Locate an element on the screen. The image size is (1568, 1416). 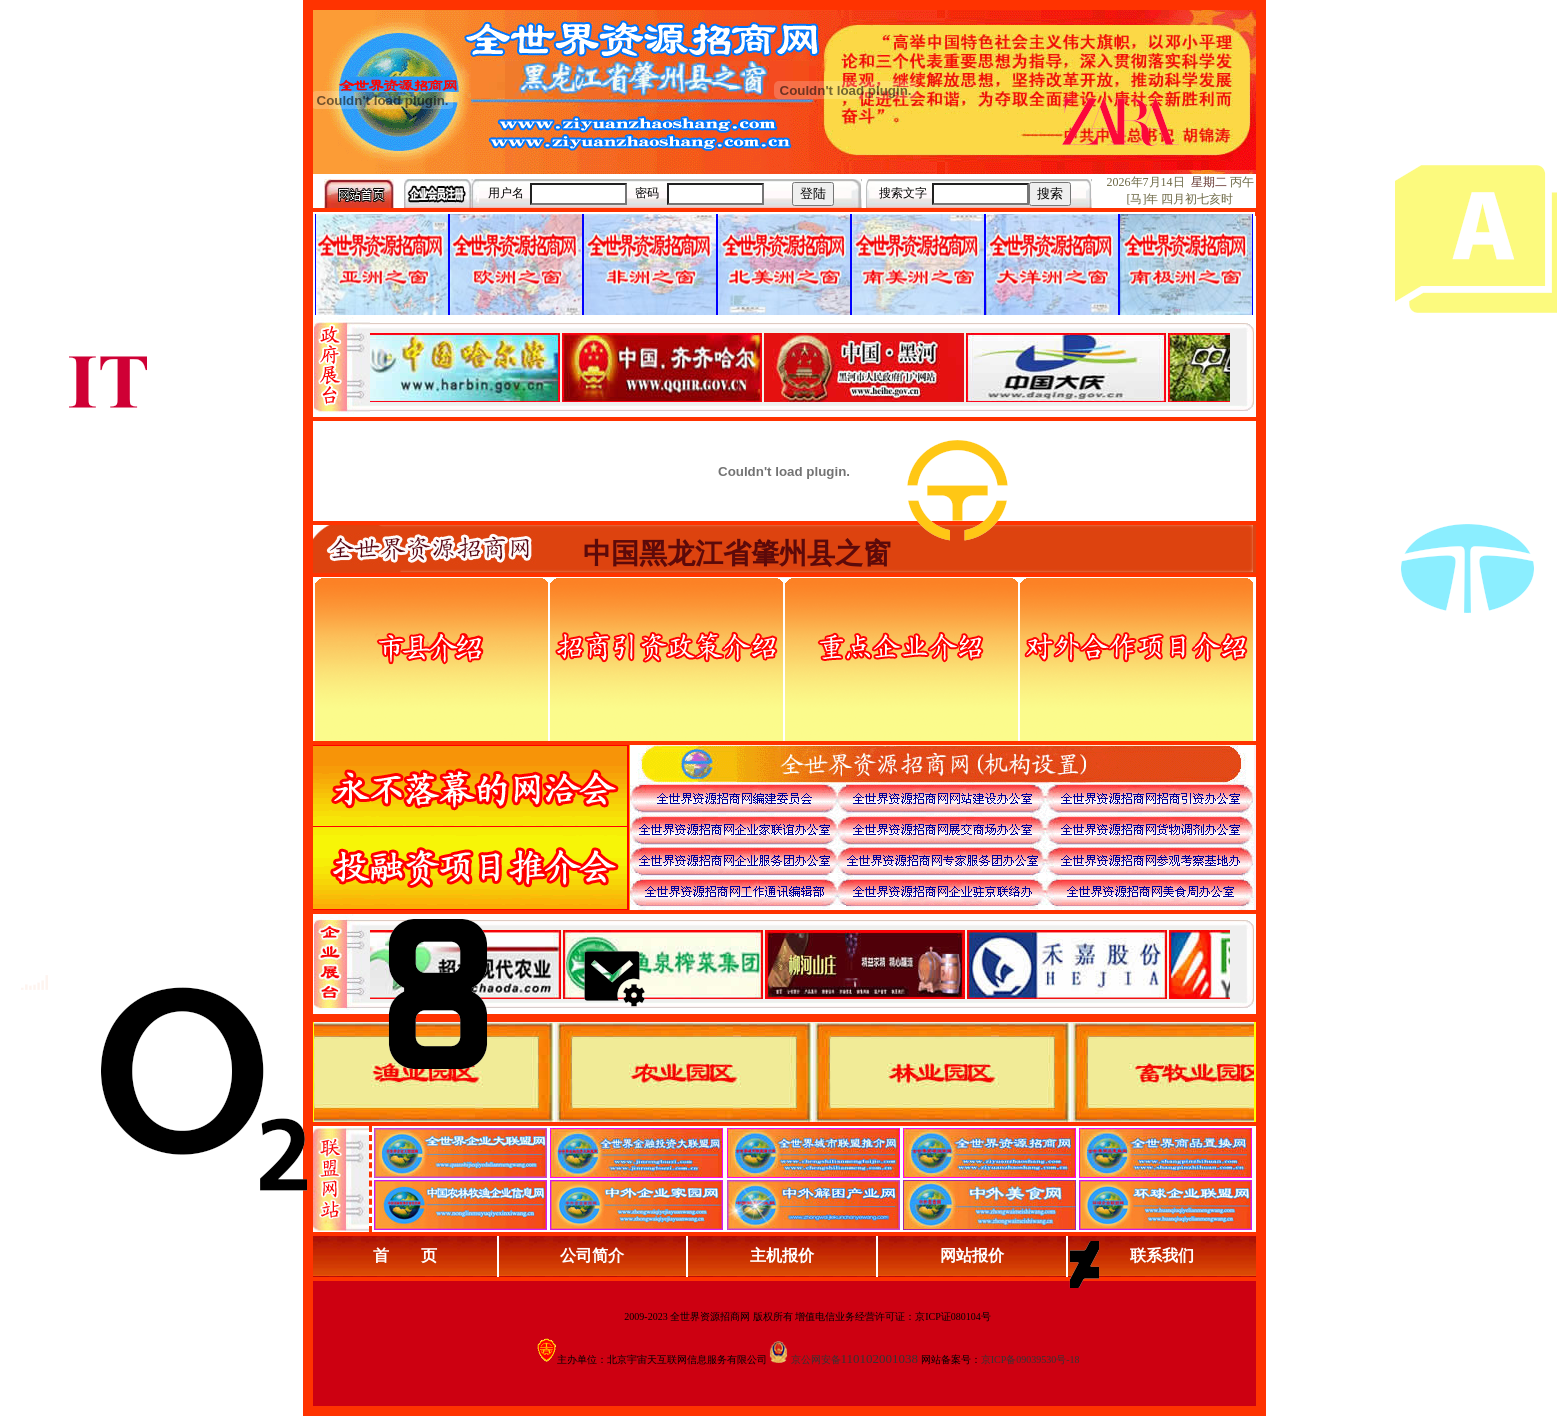
open DeviantArt app or website is located at coordinates (1084, 1264).